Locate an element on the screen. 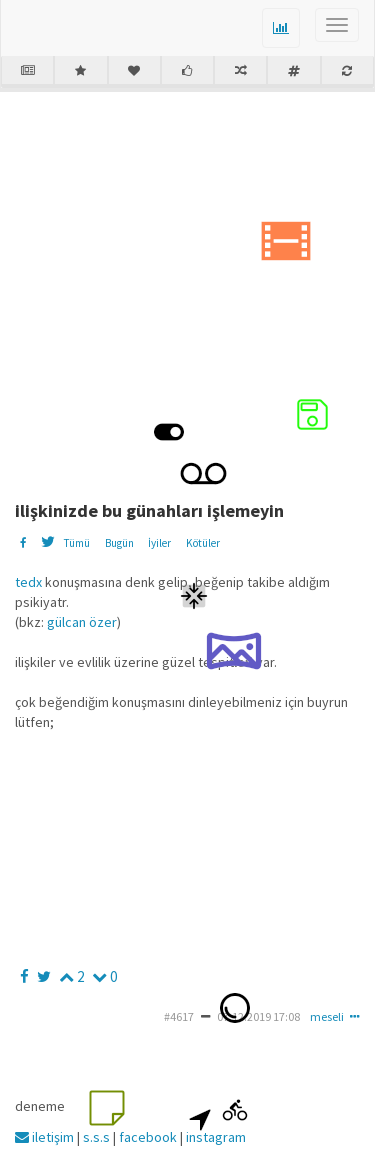 Image resolution: width=375 pixels, height=1167 pixels. save current file or document is located at coordinates (312, 414).